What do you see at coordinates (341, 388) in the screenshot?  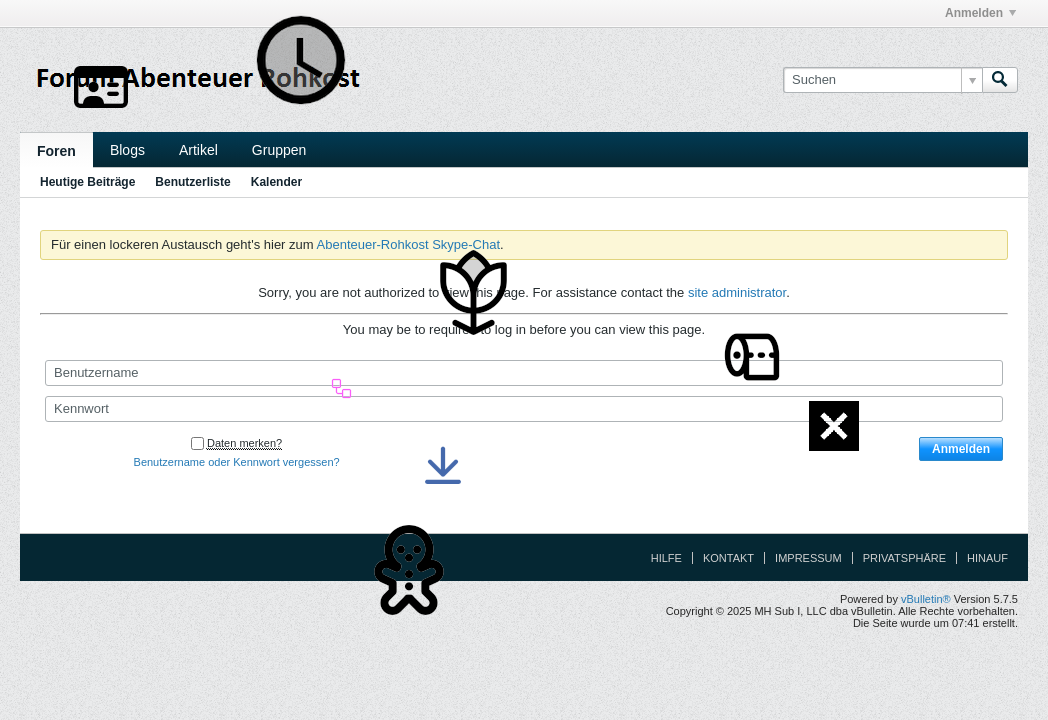 I see `view or manage automated workflows` at bounding box center [341, 388].